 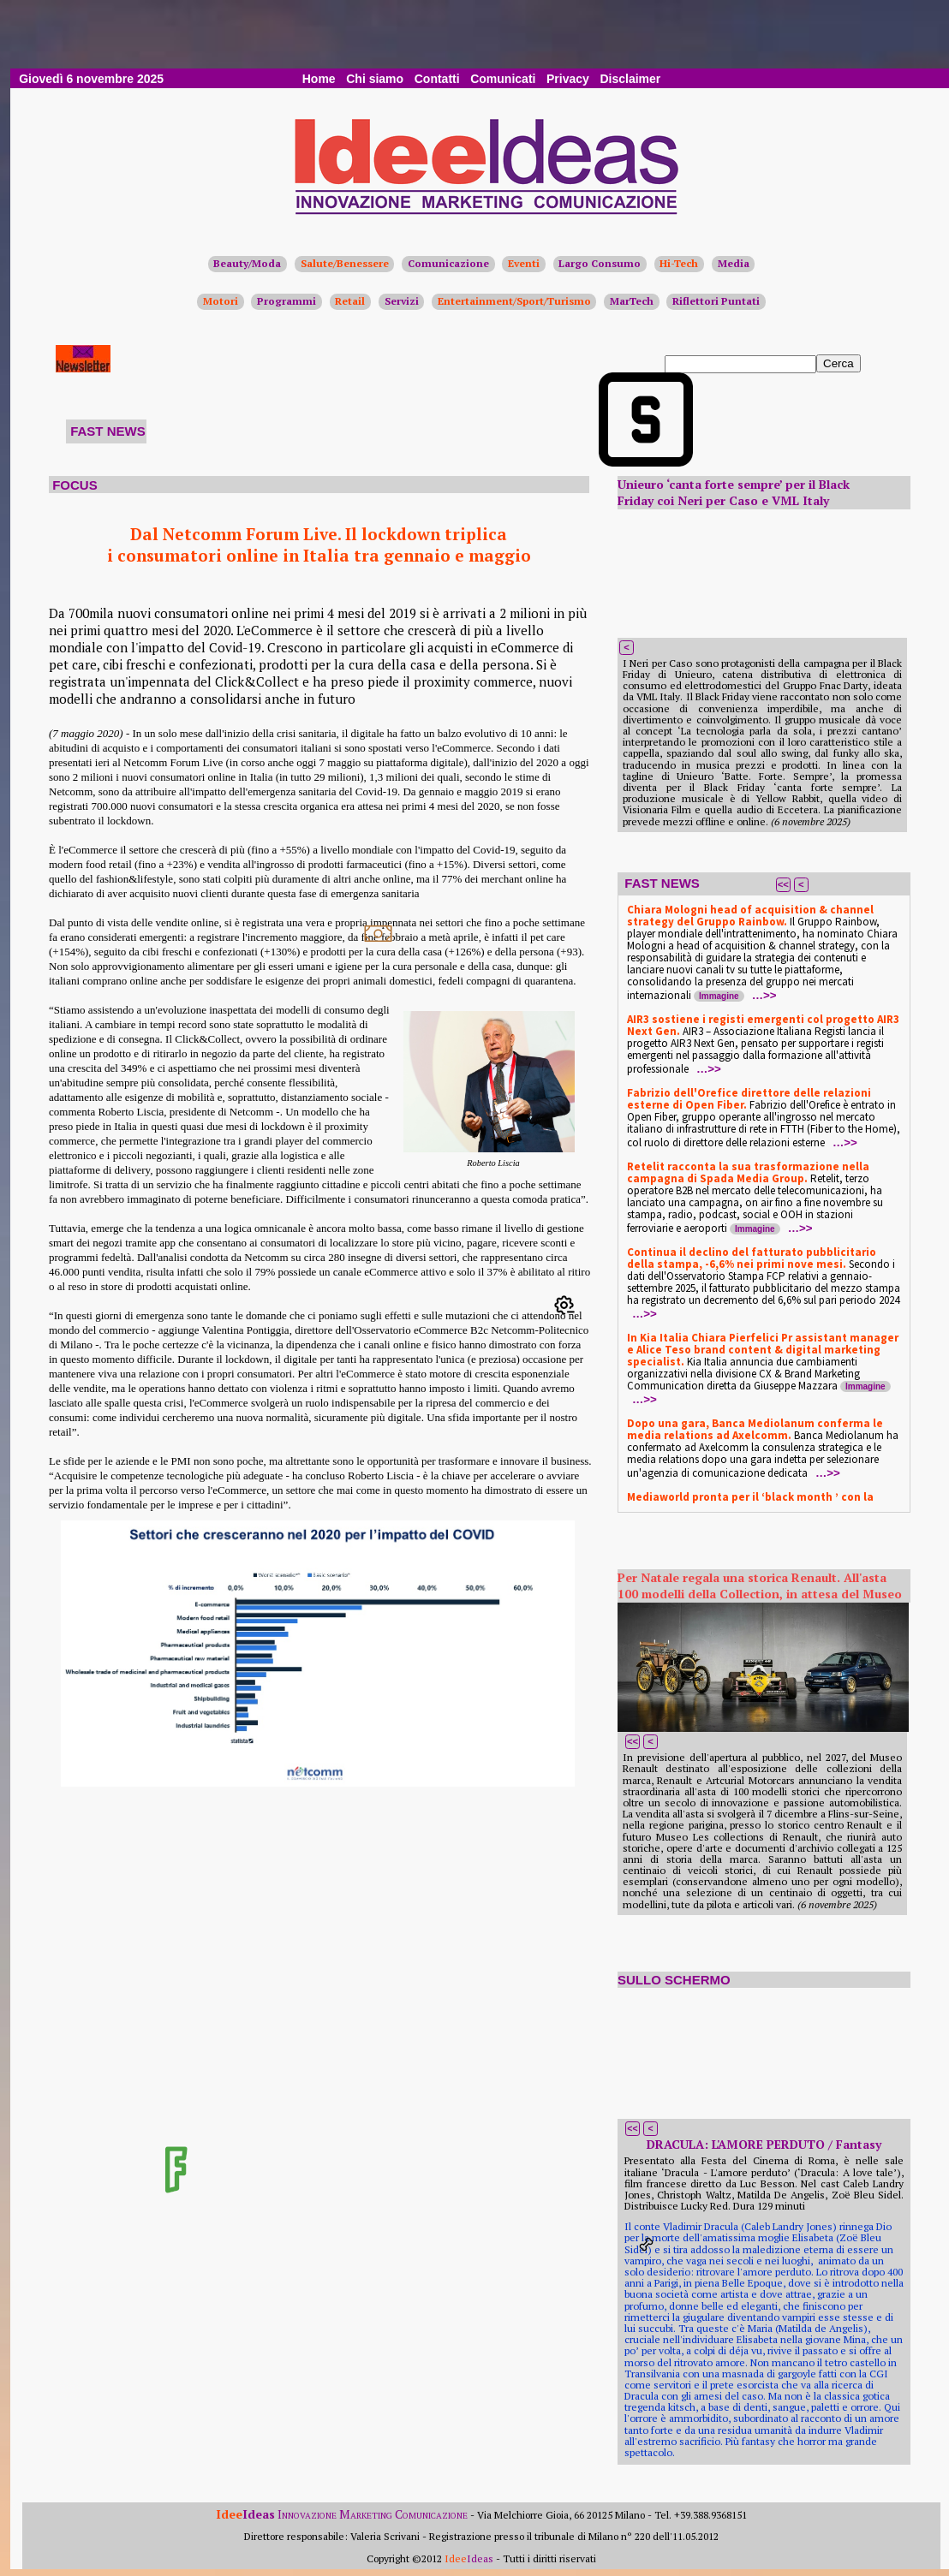 What do you see at coordinates (646, 419) in the screenshot?
I see `indicates a shortcut or keyboard shortcut function` at bounding box center [646, 419].